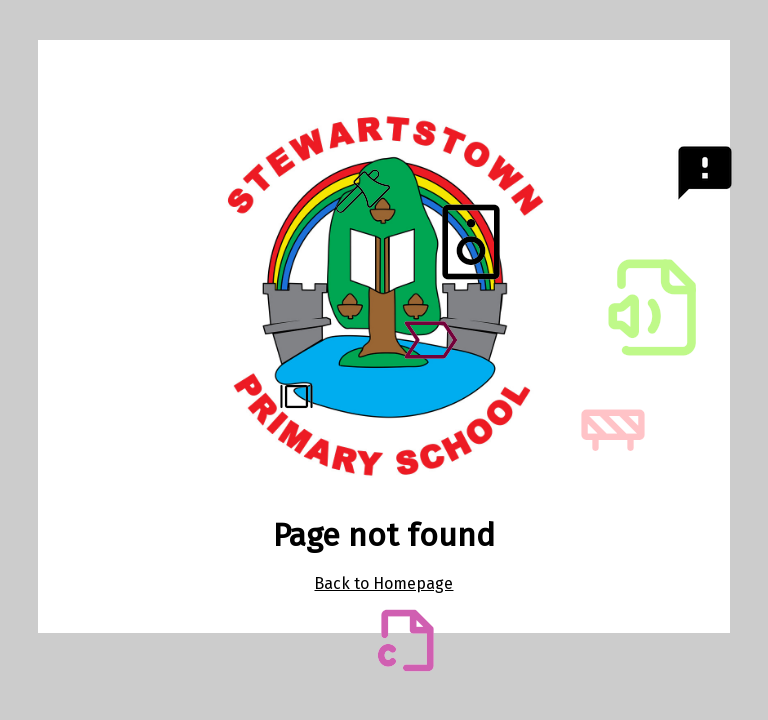  Describe the element at coordinates (705, 173) in the screenshot. I see `submit feedback or comments` at that location.